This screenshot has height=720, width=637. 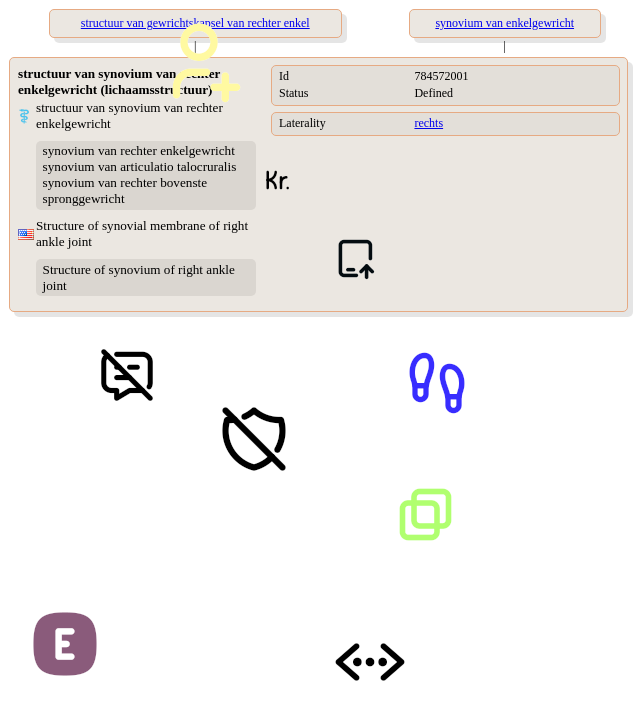 I want to click on view step count or walking activity, so click(x=437, y=383).